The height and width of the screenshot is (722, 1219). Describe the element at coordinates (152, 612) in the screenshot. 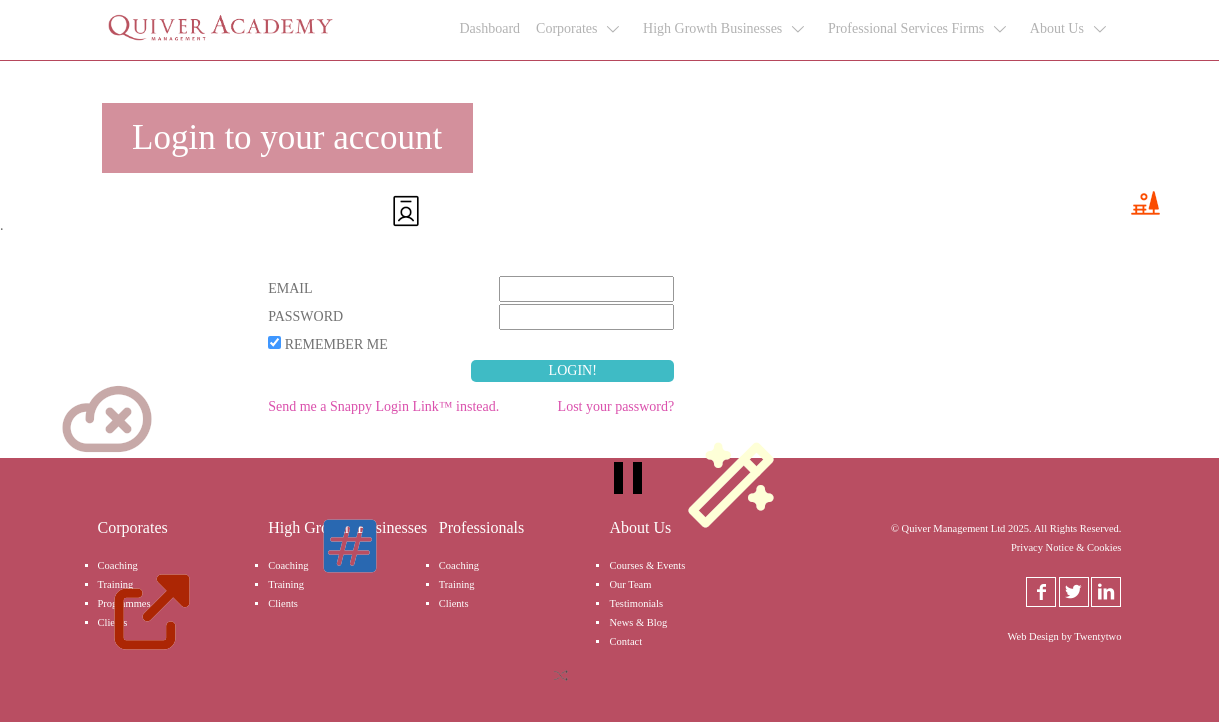

I see `open link in a new tab or window` at that location.